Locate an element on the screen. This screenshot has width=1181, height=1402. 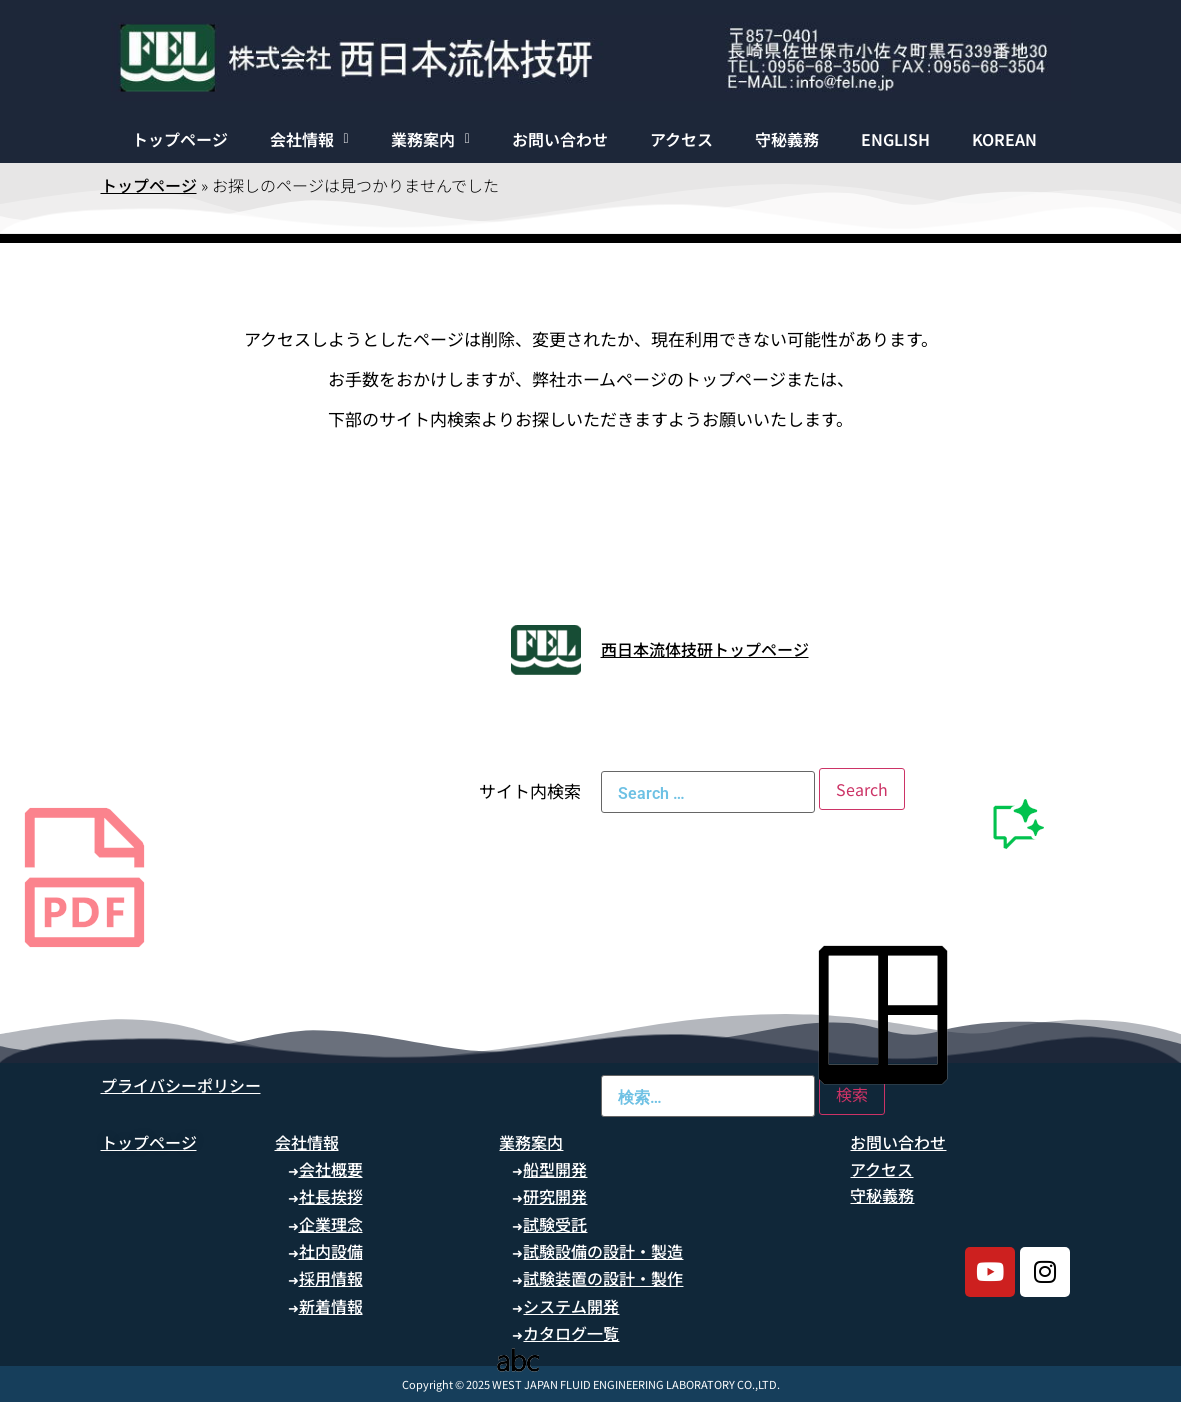
indicates a text or string variable in code is located at coordinates (518, 1362).